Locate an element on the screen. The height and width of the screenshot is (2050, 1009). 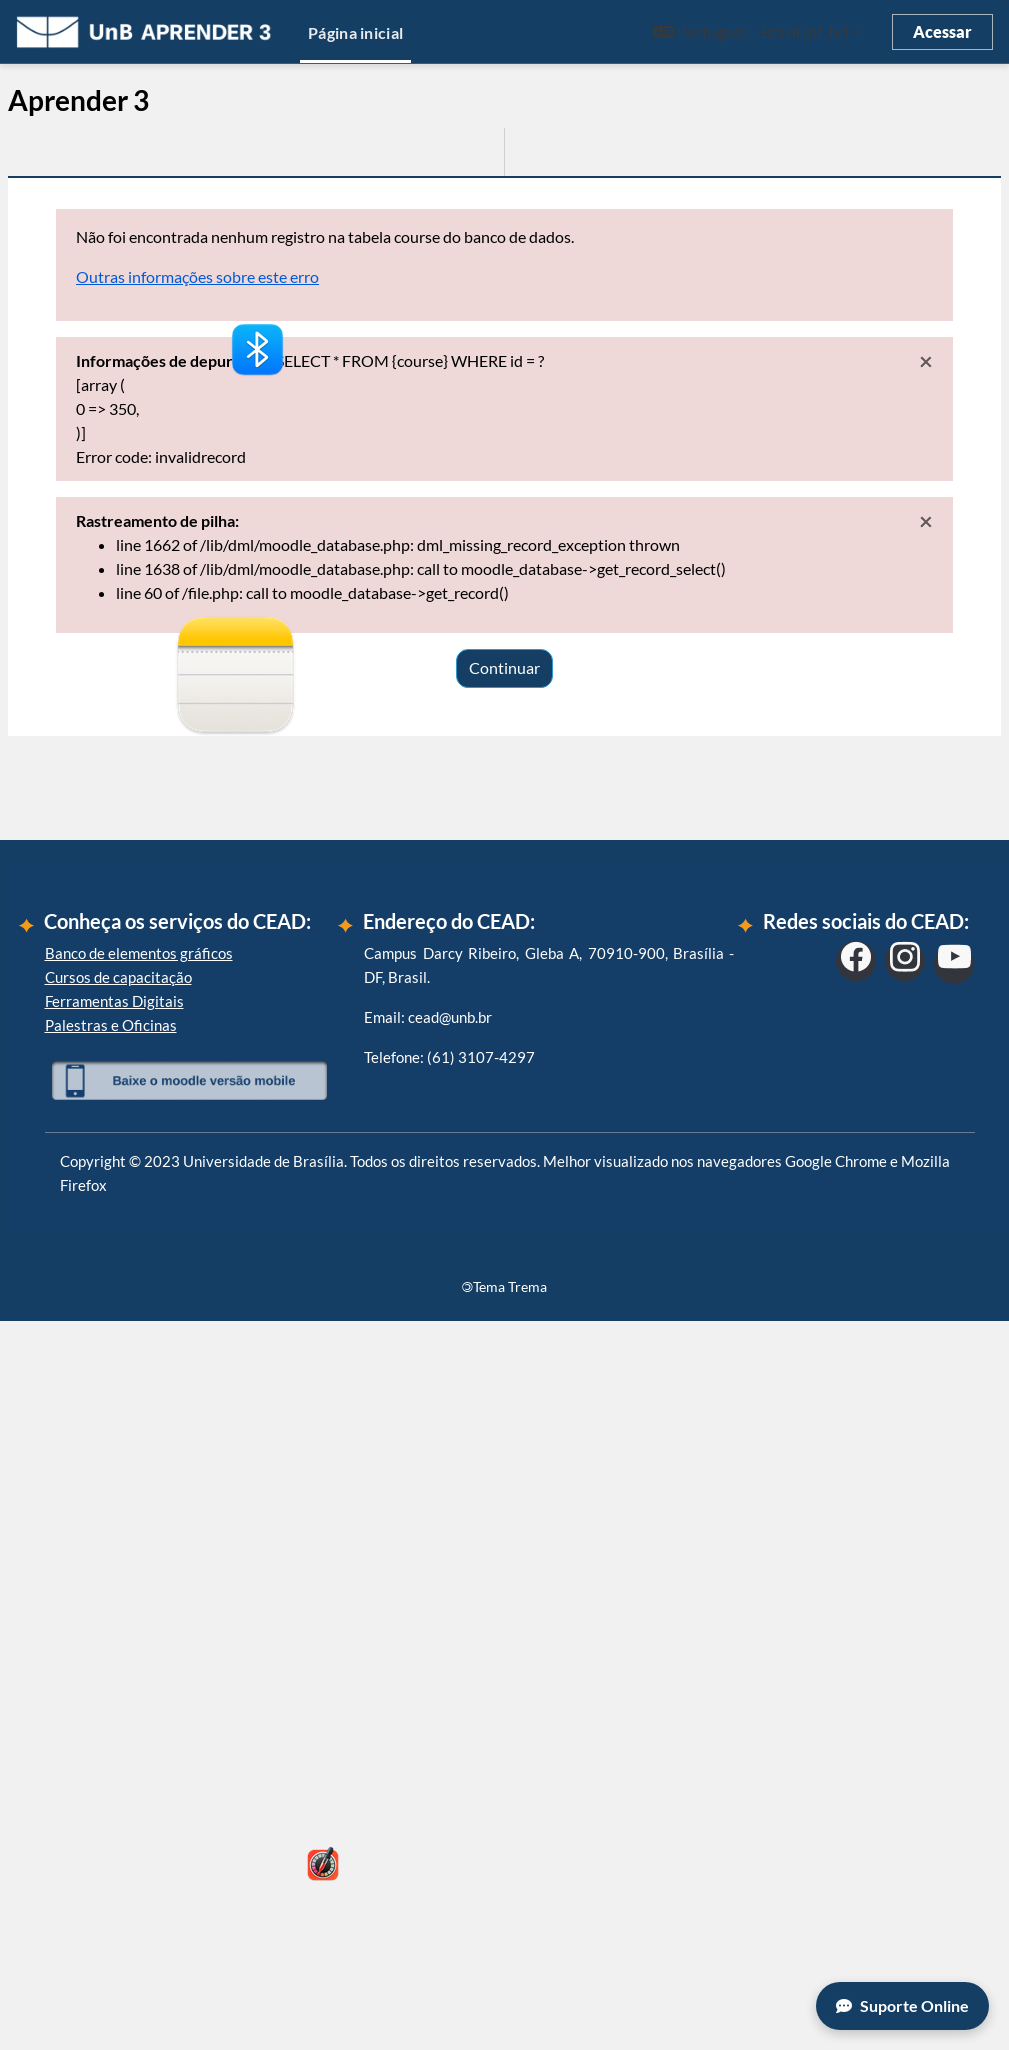
open bluetooth file exchange app is located at coordinates (257, 349).